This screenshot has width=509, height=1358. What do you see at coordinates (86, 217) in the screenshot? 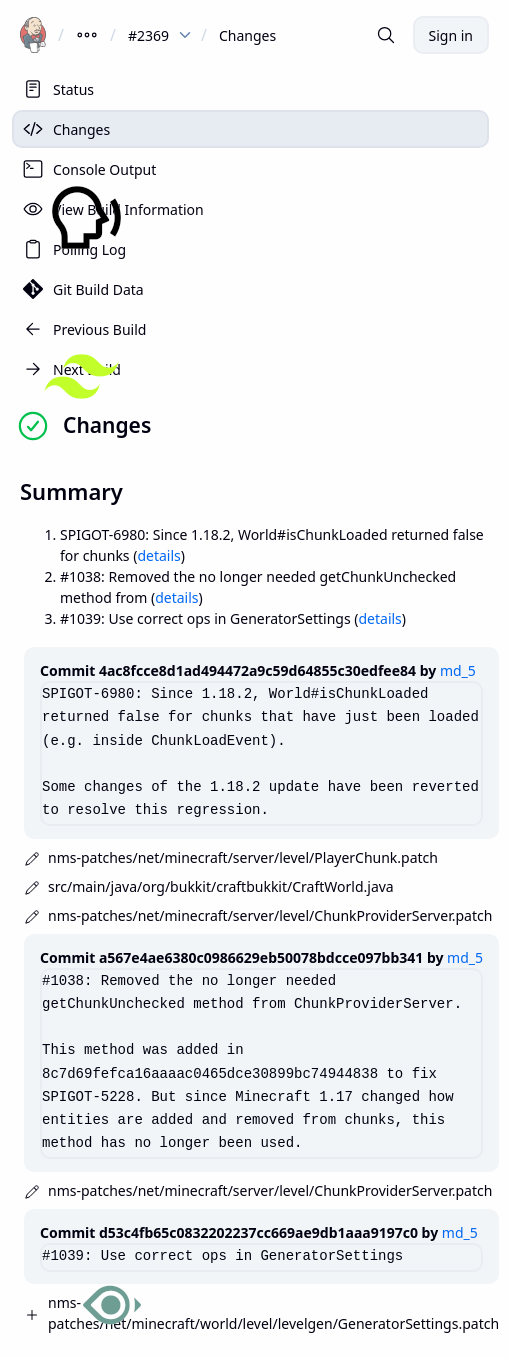
I see `activate text-to-speech` at bounding box center [86, 217].